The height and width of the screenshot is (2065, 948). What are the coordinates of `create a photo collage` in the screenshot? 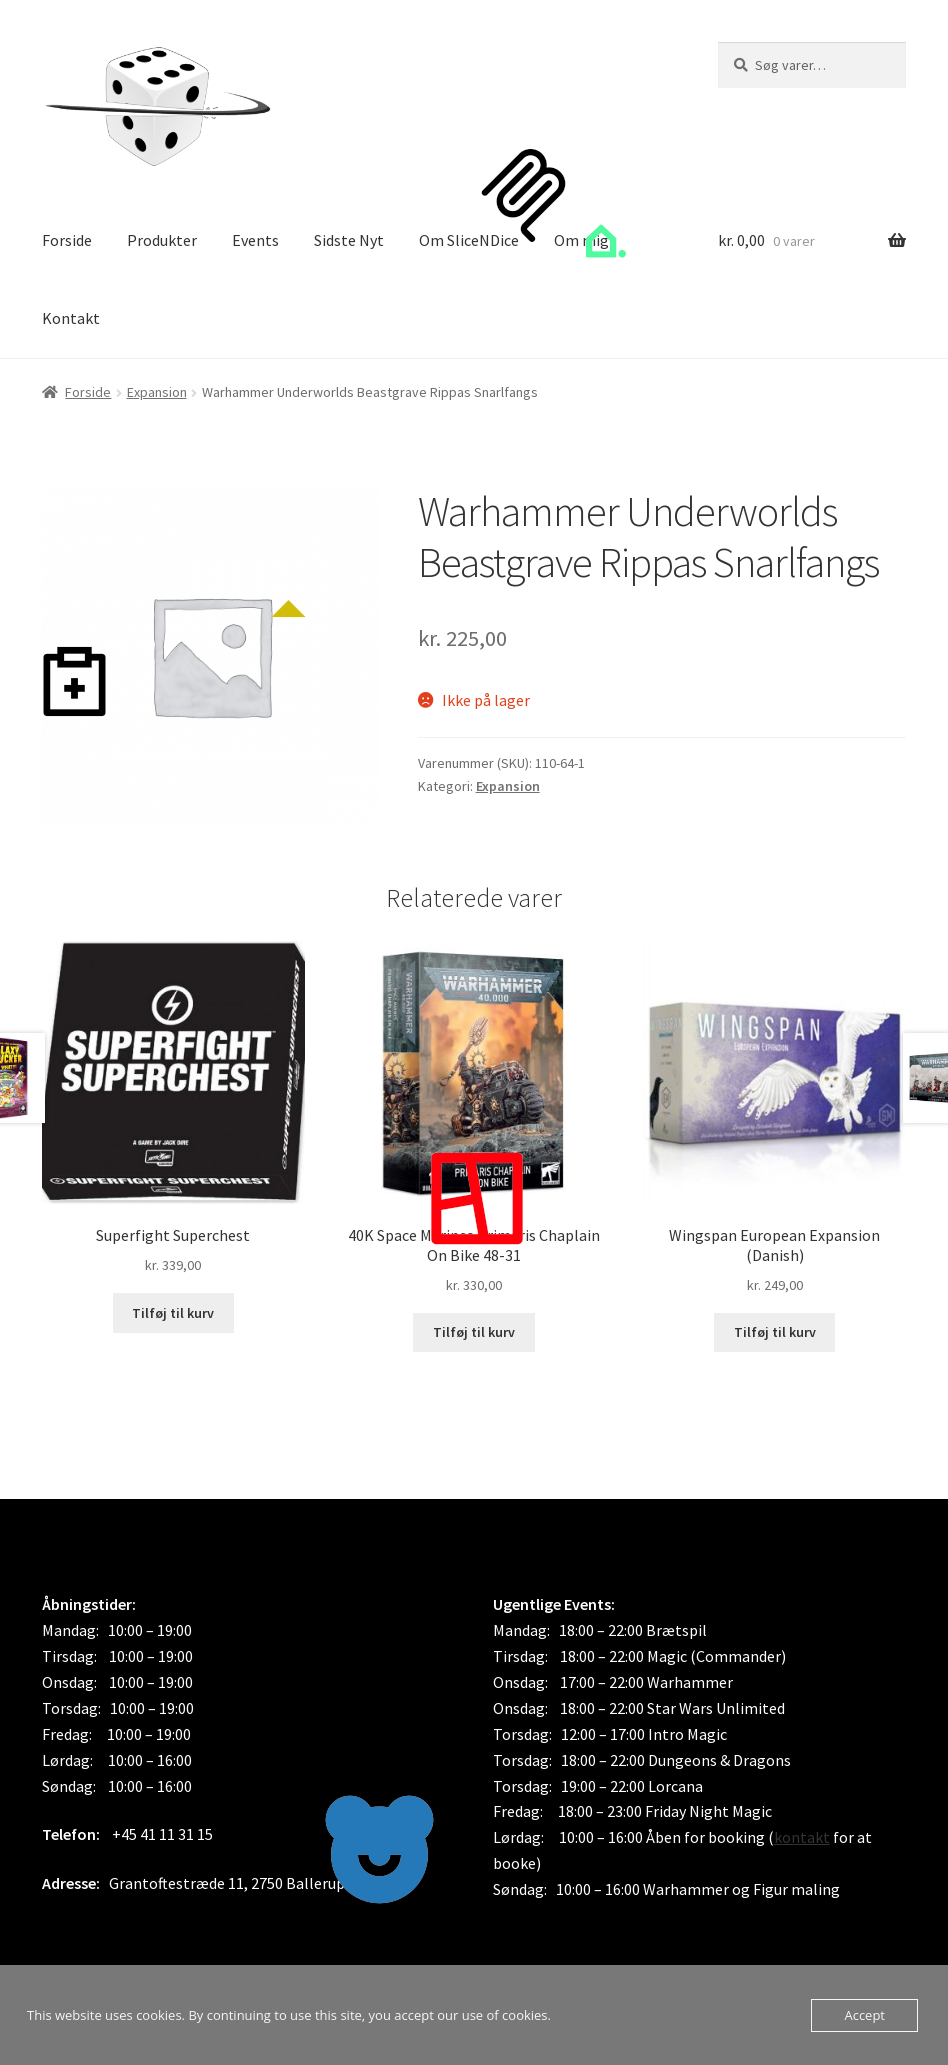 It's located at (477, 1198).